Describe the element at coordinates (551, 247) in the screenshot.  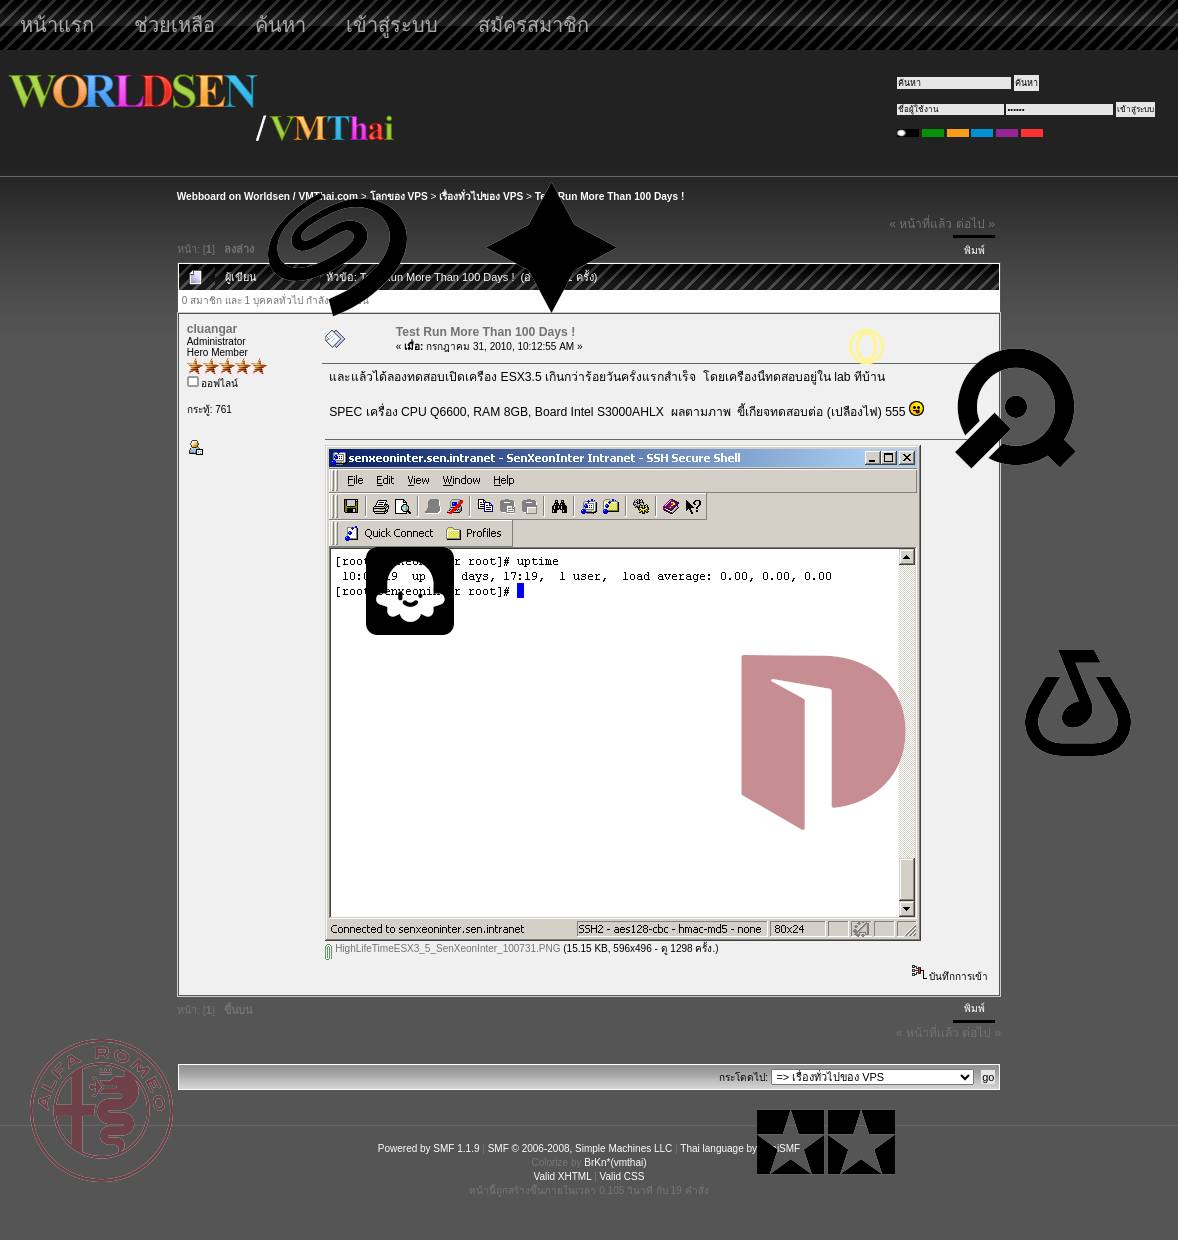
I see `indicates sunny or clear weather conditions` at that location.